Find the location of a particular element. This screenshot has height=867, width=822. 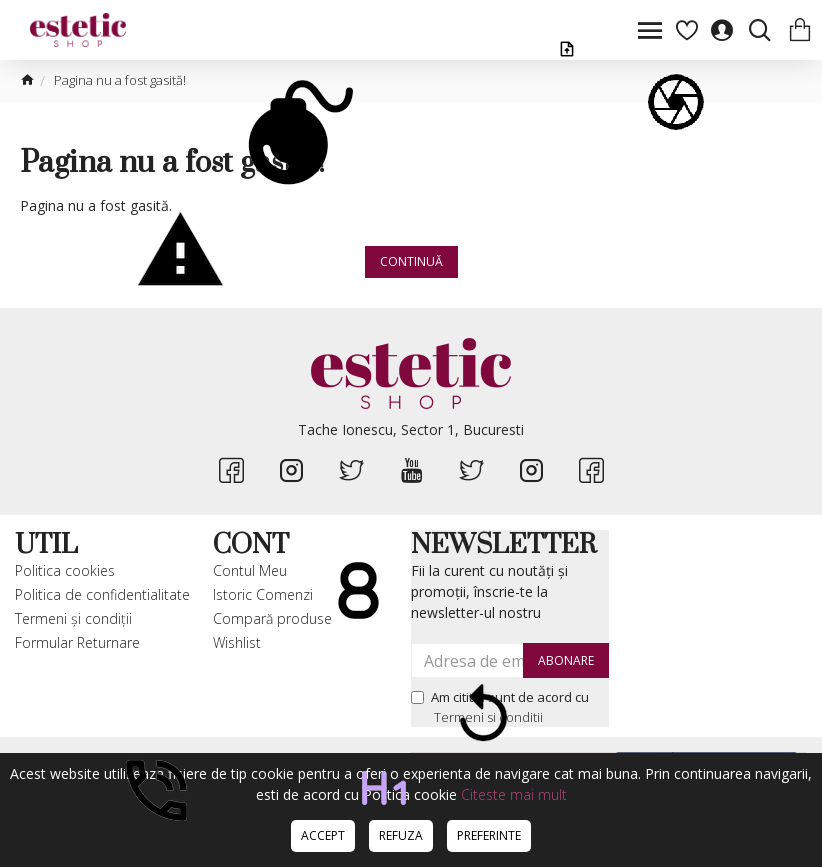

indicates a warning or potential issue is located at coordinates (180, 250).